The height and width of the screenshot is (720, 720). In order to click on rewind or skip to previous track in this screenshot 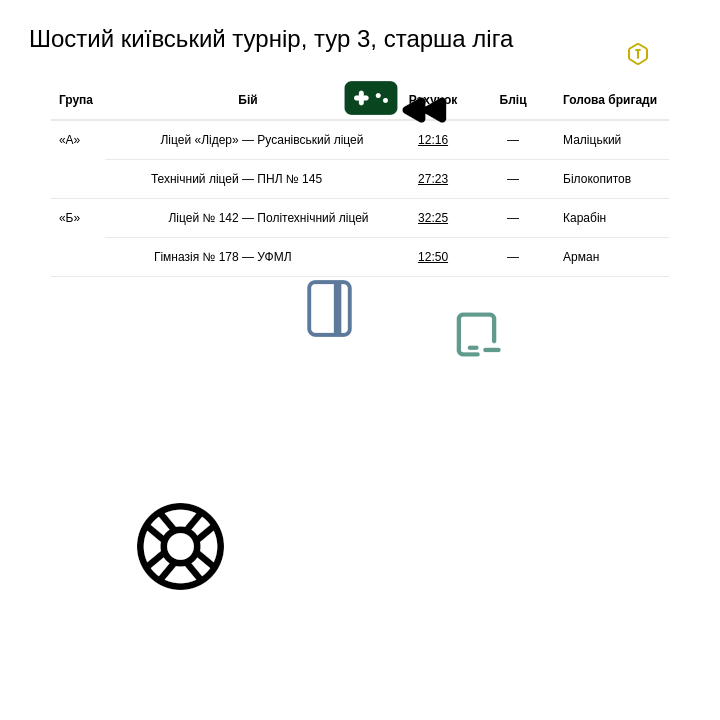, I will do `click(425, 108)`.